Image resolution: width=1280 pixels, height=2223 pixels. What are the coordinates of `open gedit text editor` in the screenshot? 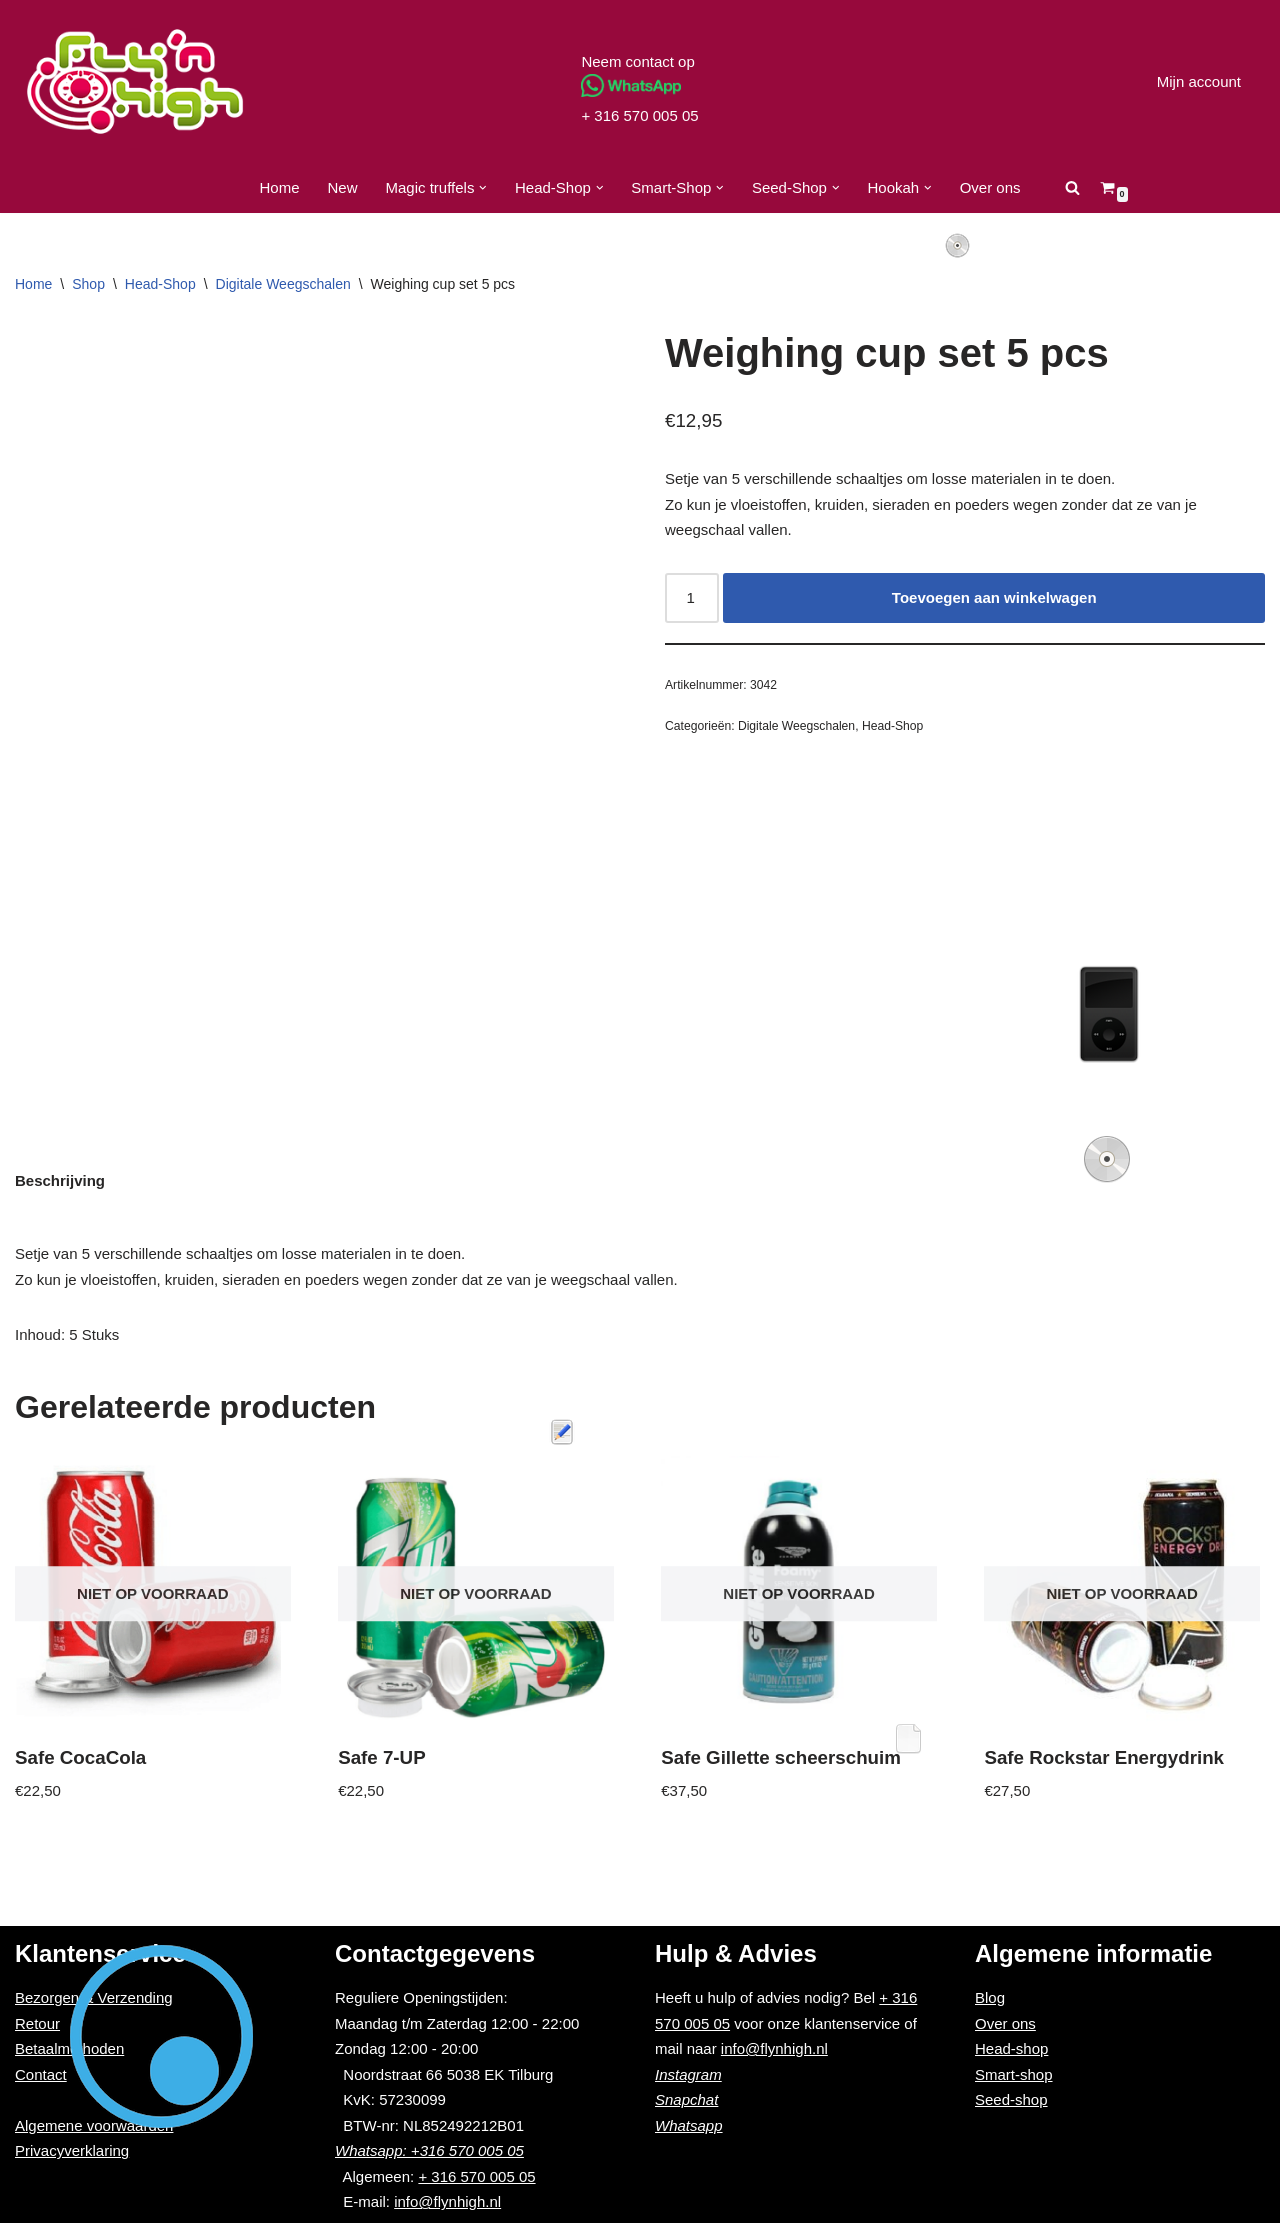 It's located at (562, 1432).